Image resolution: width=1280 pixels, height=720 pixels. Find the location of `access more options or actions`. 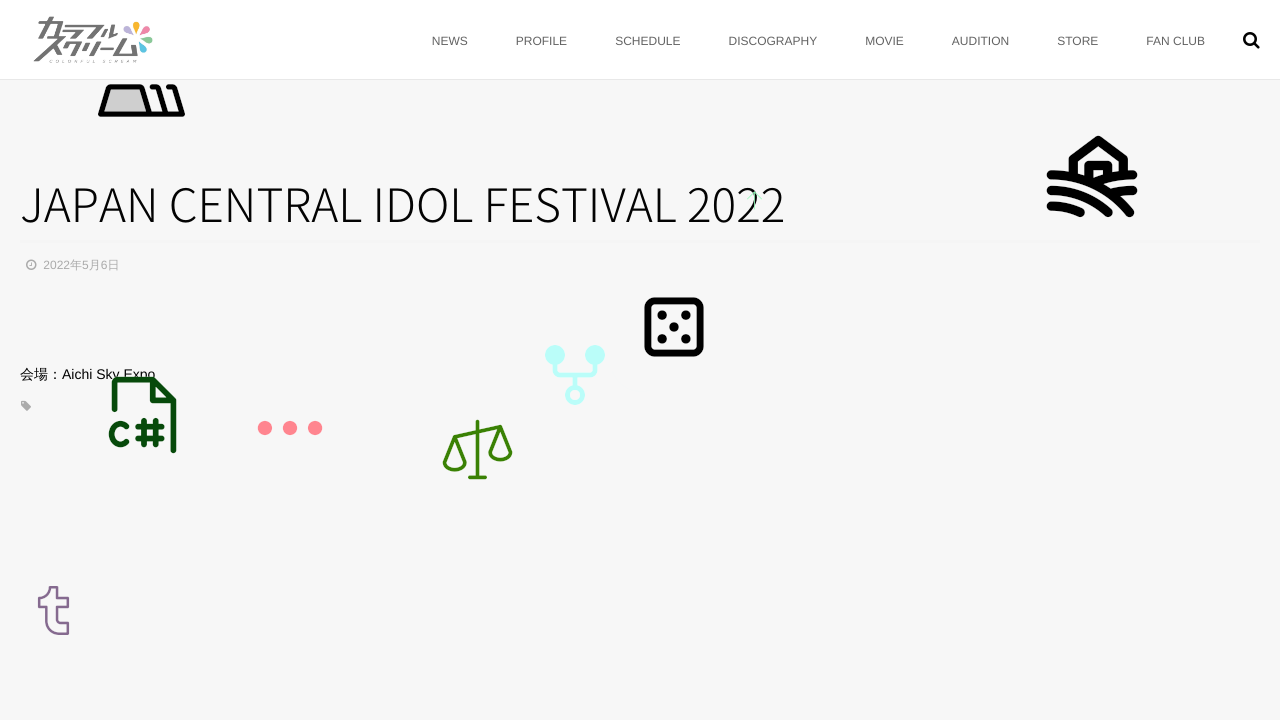

access more options or actions is located at coordinates (290, 428).